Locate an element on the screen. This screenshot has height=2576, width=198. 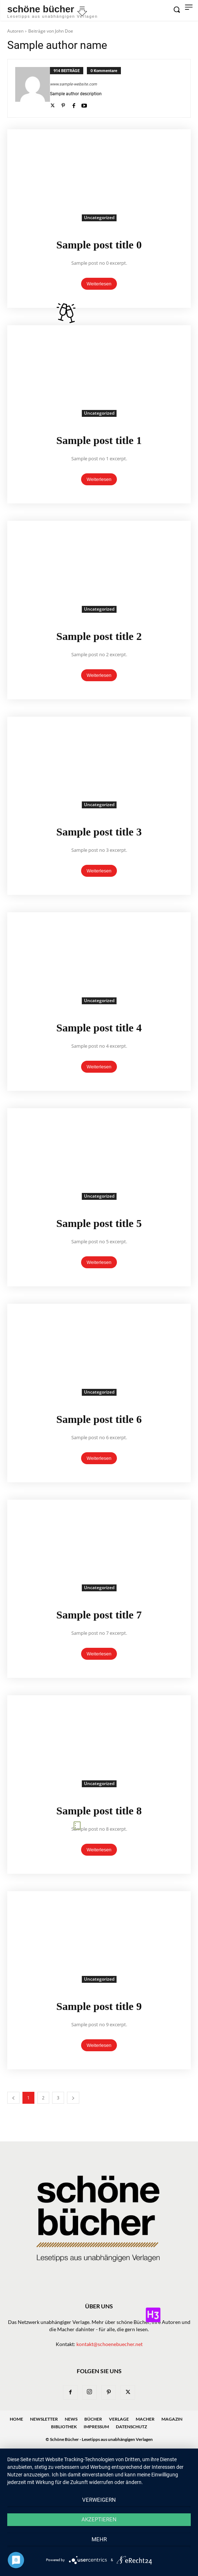
celebrate a milestone or achievement is located at coordinates (66, 313).